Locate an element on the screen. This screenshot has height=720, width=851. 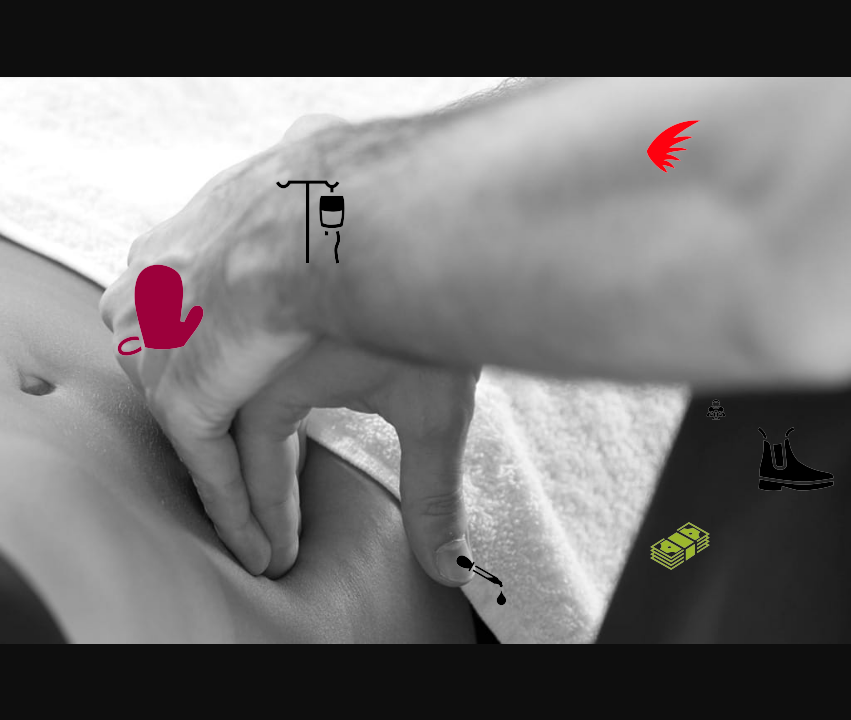
view your wallet or account balance is located at coordinates (680, 546).